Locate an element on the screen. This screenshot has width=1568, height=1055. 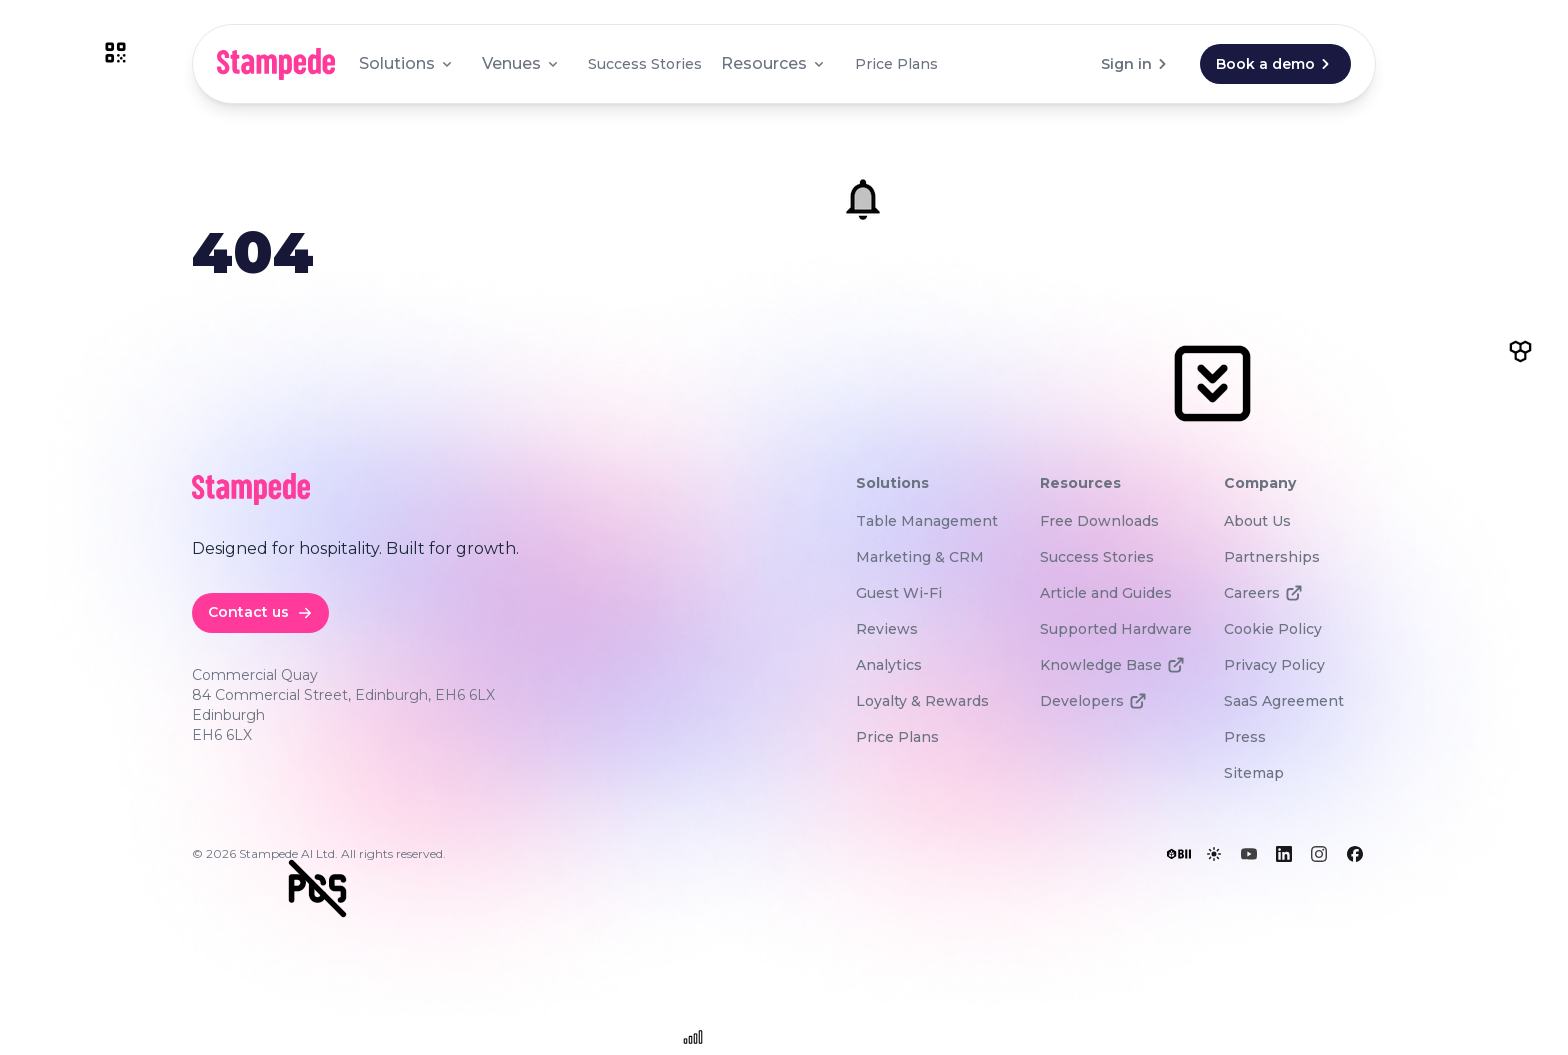
view cell or grid layout is located at coordinates (1520, 351).